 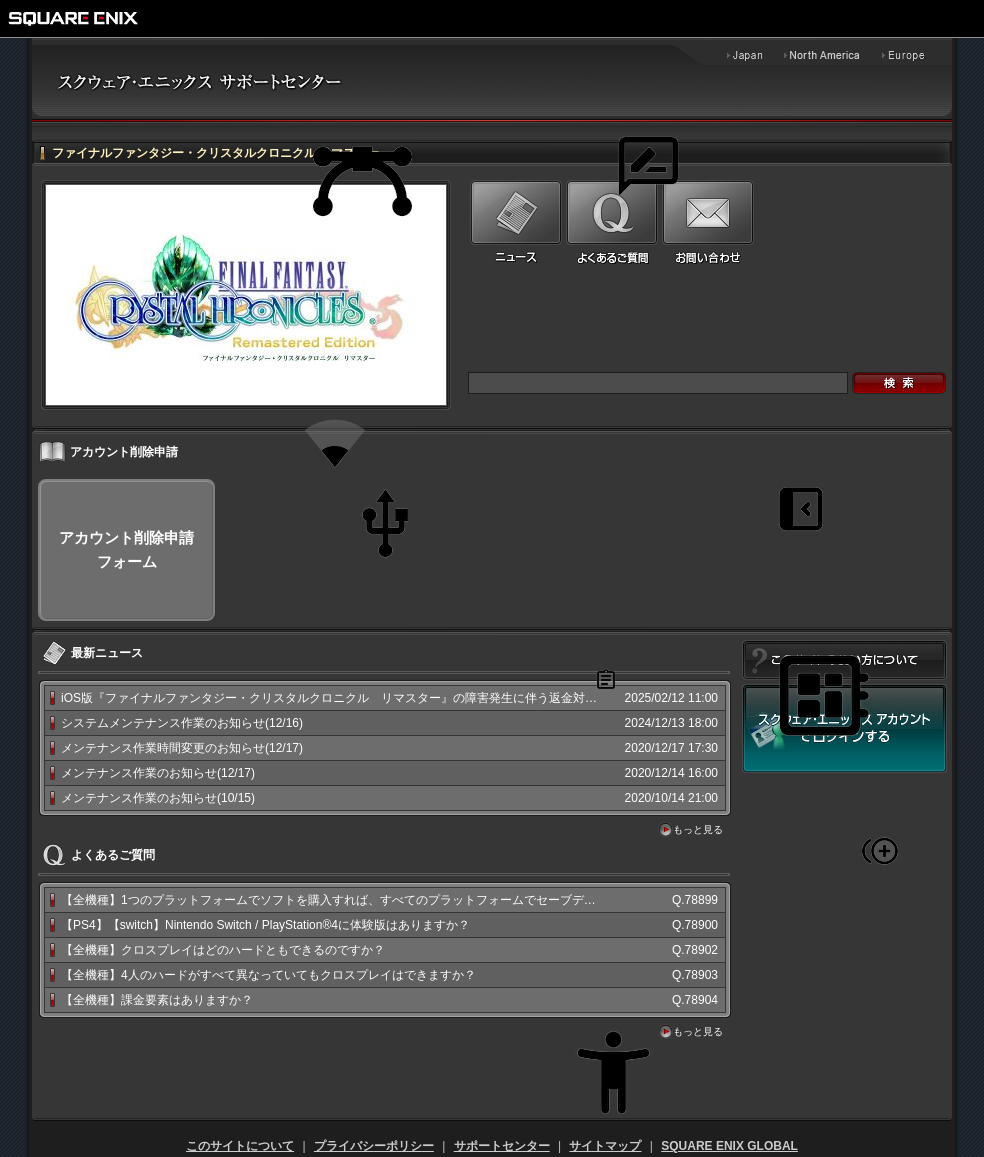 What do you see at coordinates (606, 680) in the screenshot?
I see `view assigned tasks or assignments` at bounding box center [606, 680].